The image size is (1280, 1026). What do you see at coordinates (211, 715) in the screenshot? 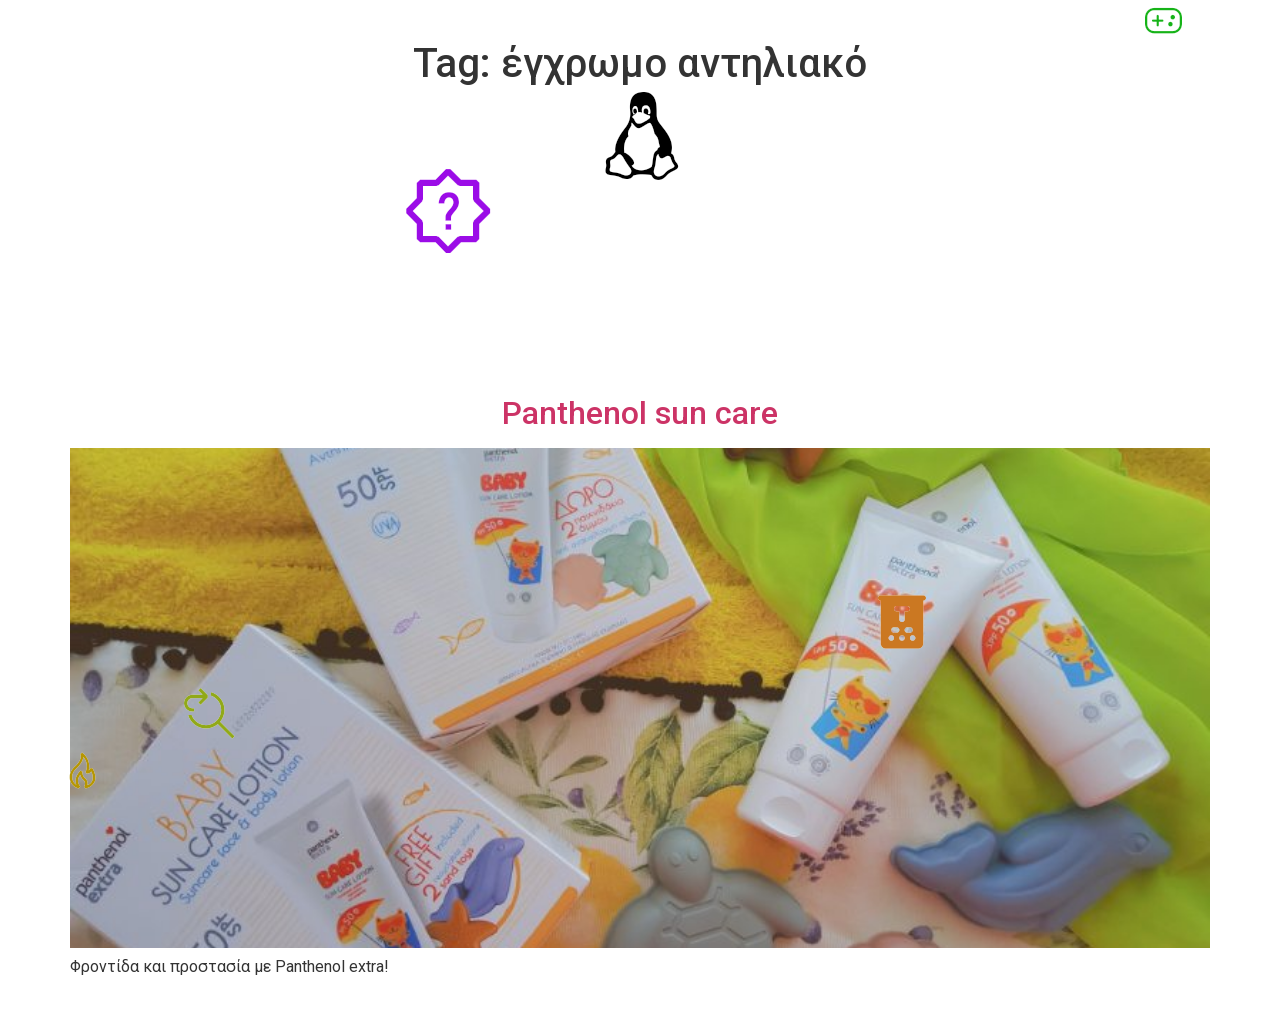
I see `go to search panel` at bounding box center [211, 715].